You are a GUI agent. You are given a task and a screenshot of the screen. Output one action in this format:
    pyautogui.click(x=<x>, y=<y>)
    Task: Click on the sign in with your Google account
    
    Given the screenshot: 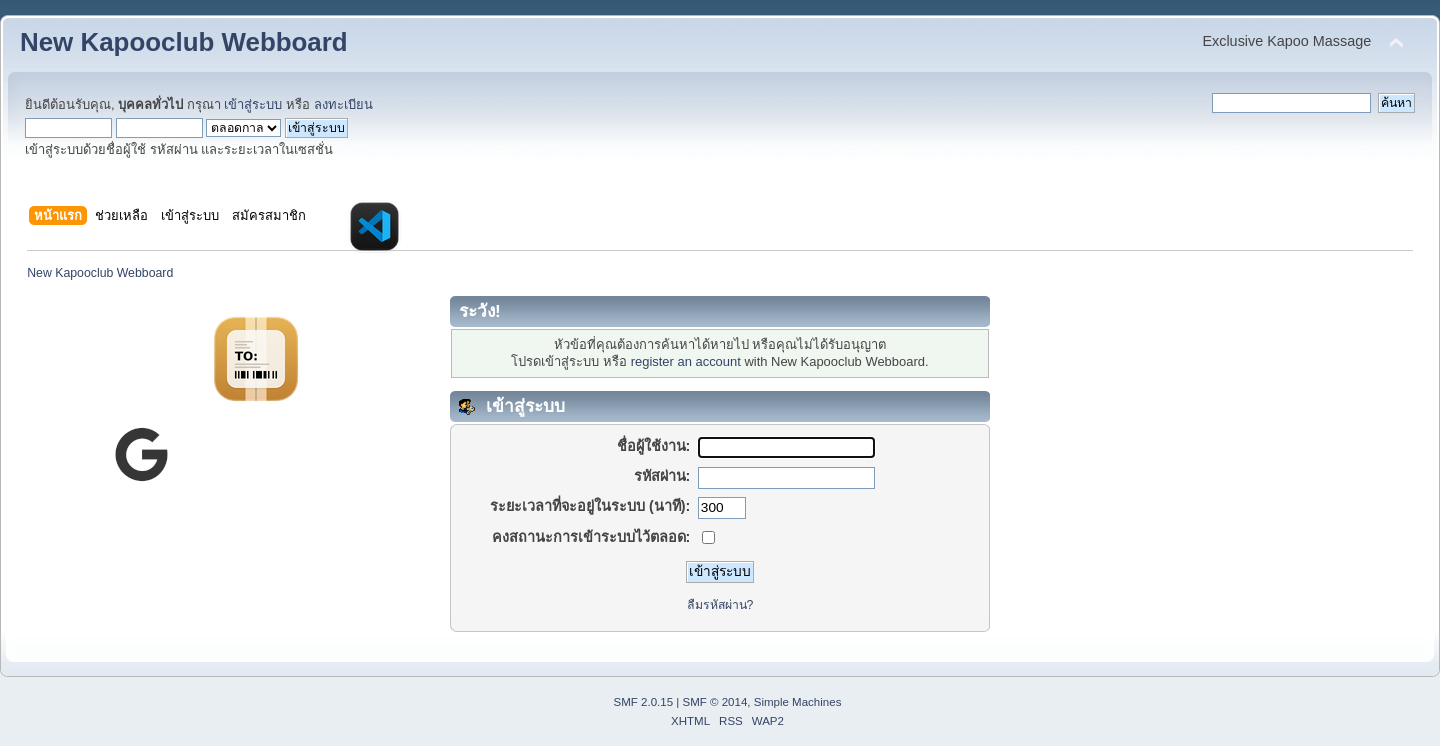 What is the action you would take?
    pyautogui.click(x=141, y=454)
    